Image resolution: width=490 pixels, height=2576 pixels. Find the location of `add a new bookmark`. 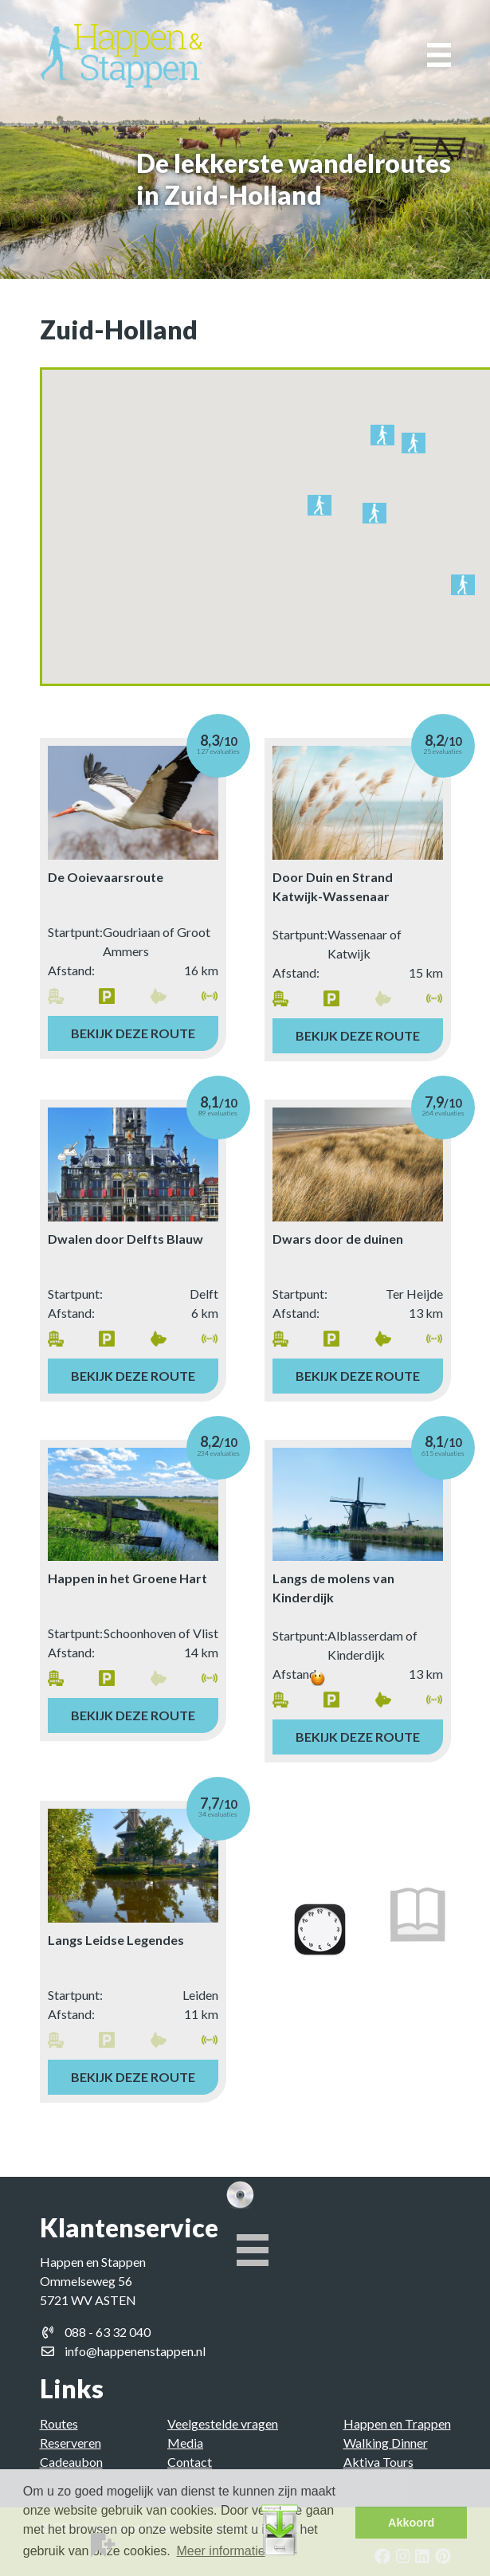

add a new bookmark is located at coordinates (102, 2548).